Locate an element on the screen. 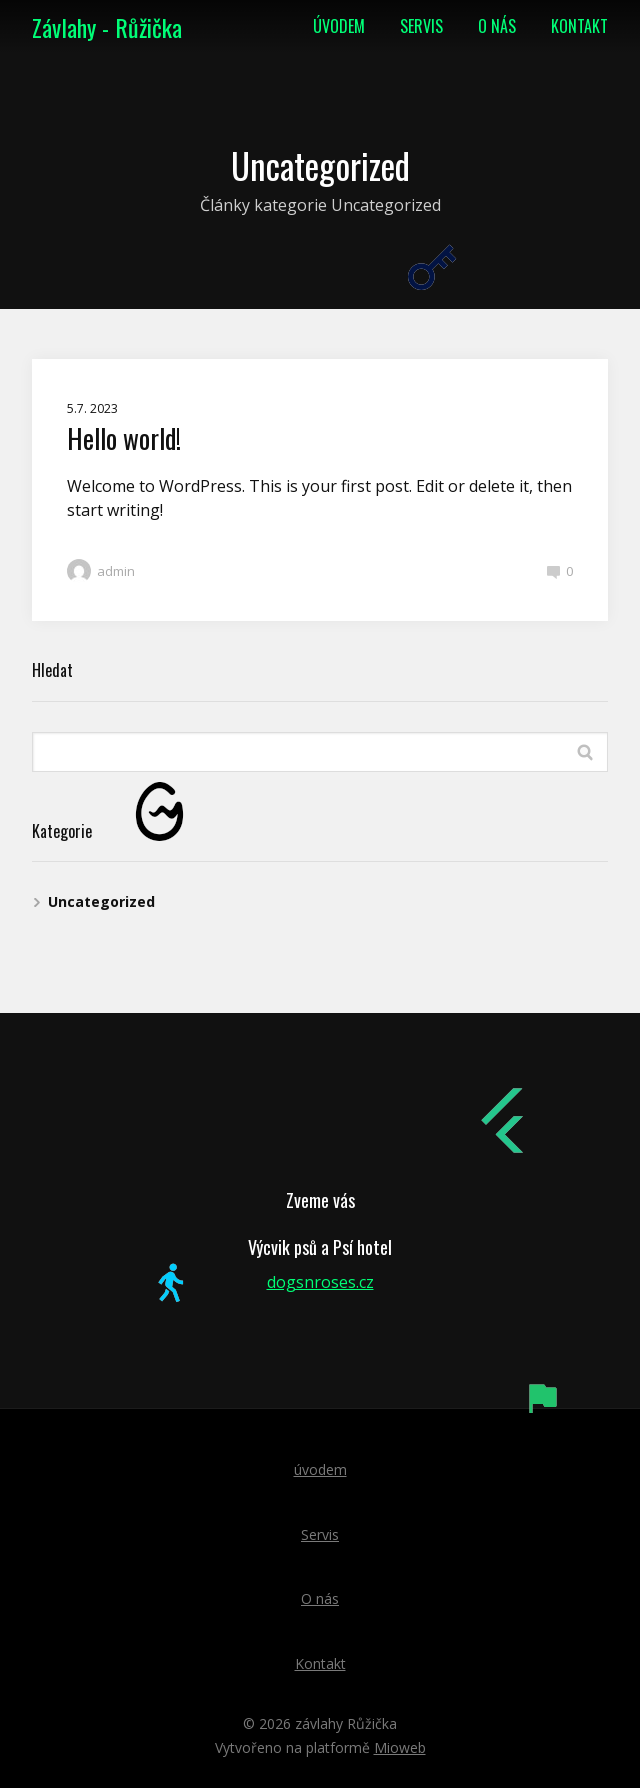  access security or authentication settings is located at coordinates (432, 266).